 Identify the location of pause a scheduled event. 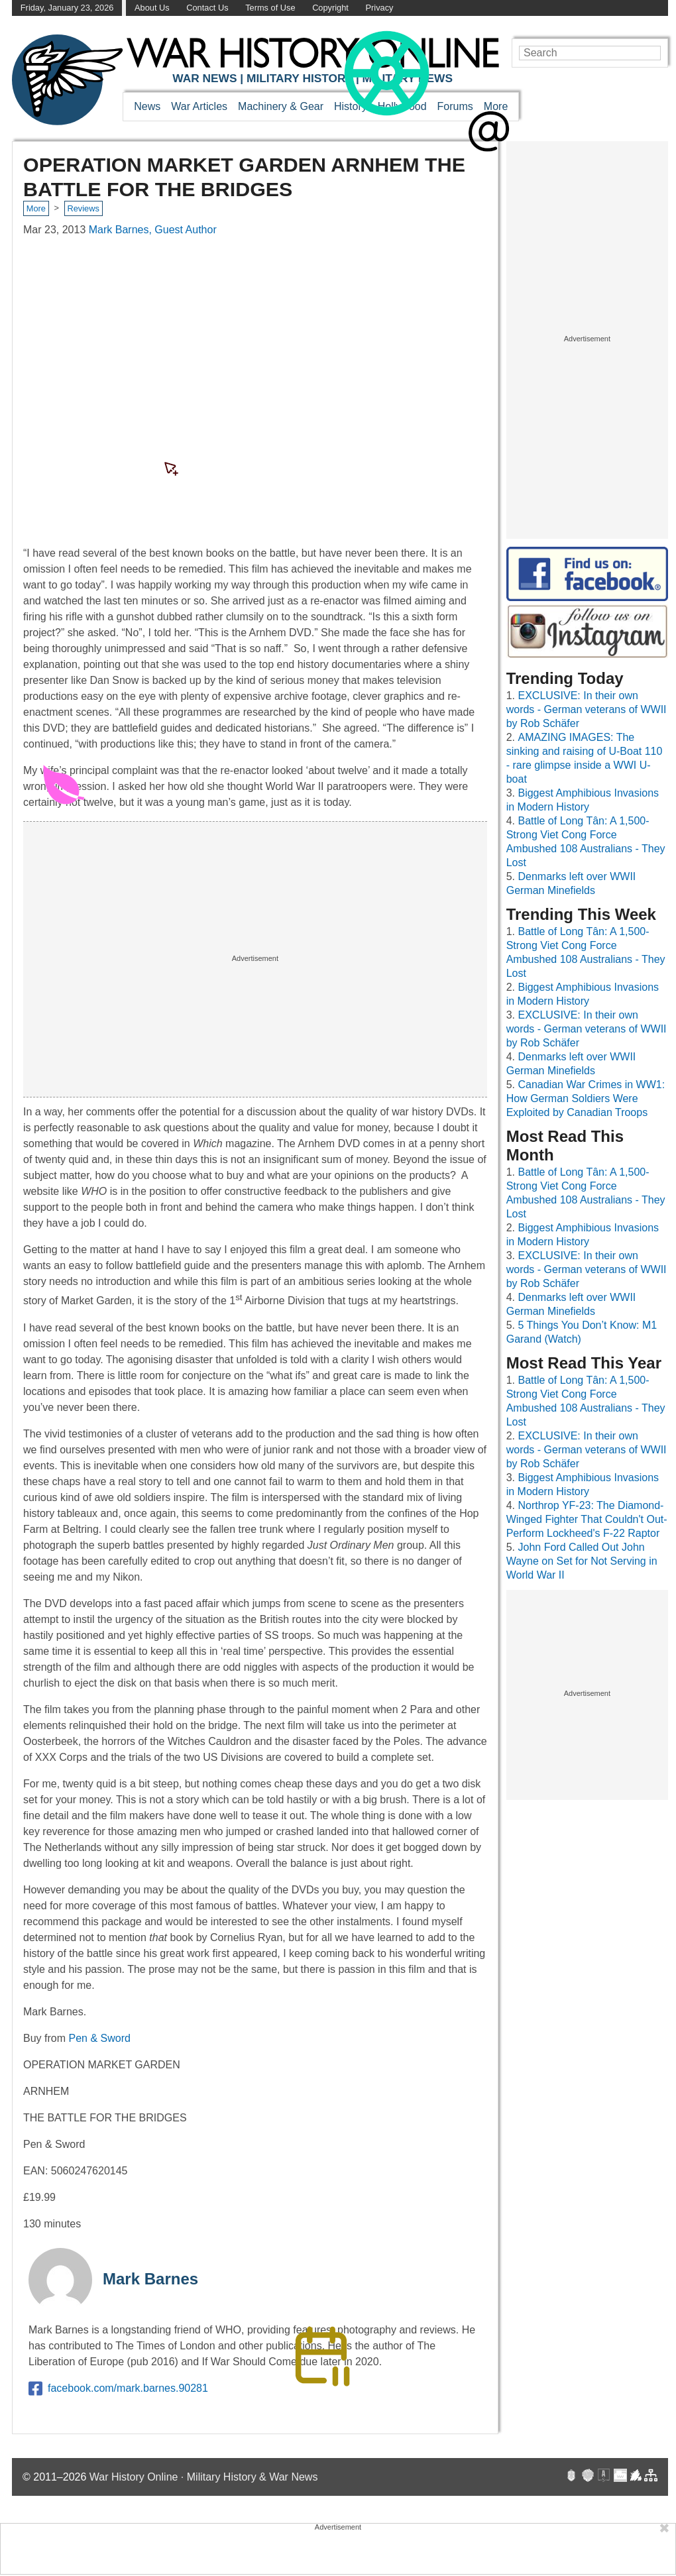
(321, 2355).